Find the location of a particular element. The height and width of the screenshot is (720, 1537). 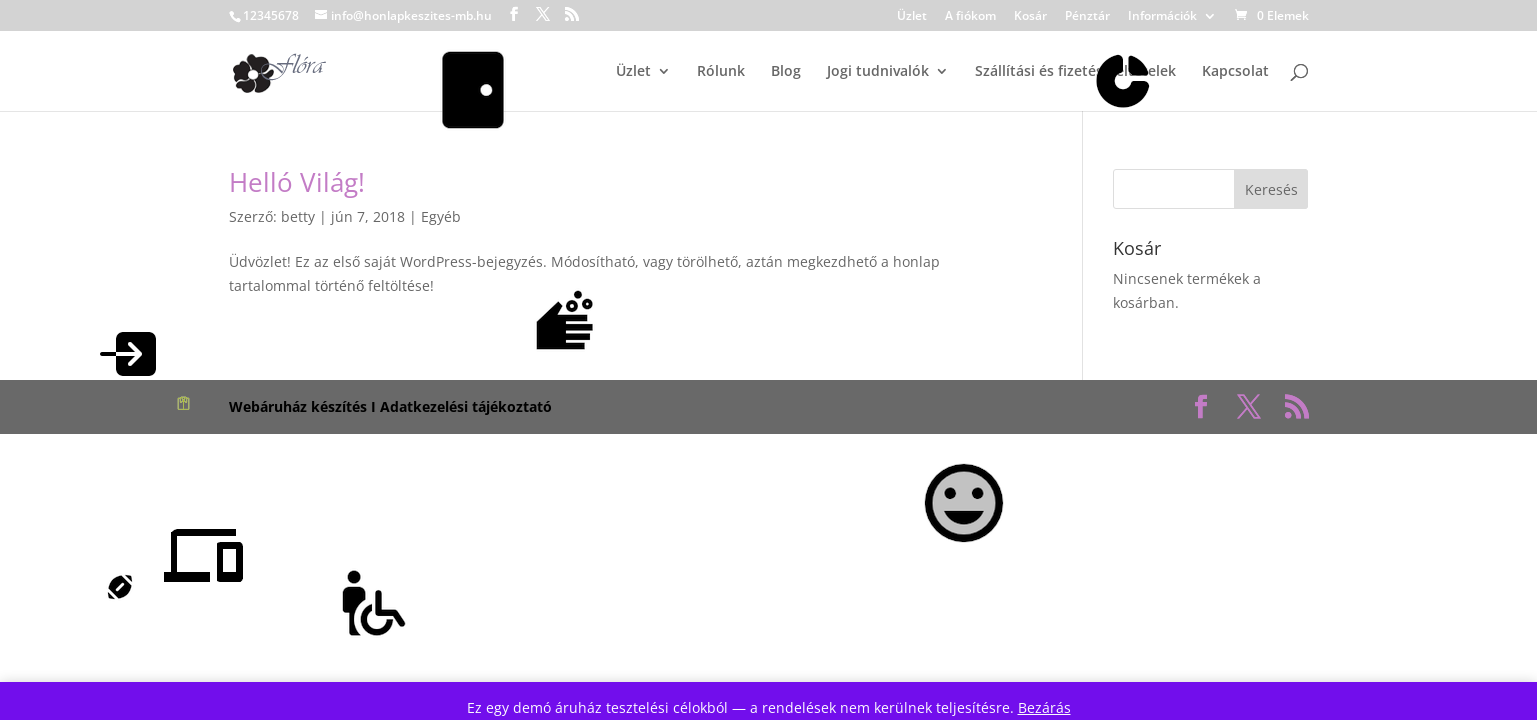

indicates handwashing or hygiene facilities nearby is located at coordinates (566, 320).